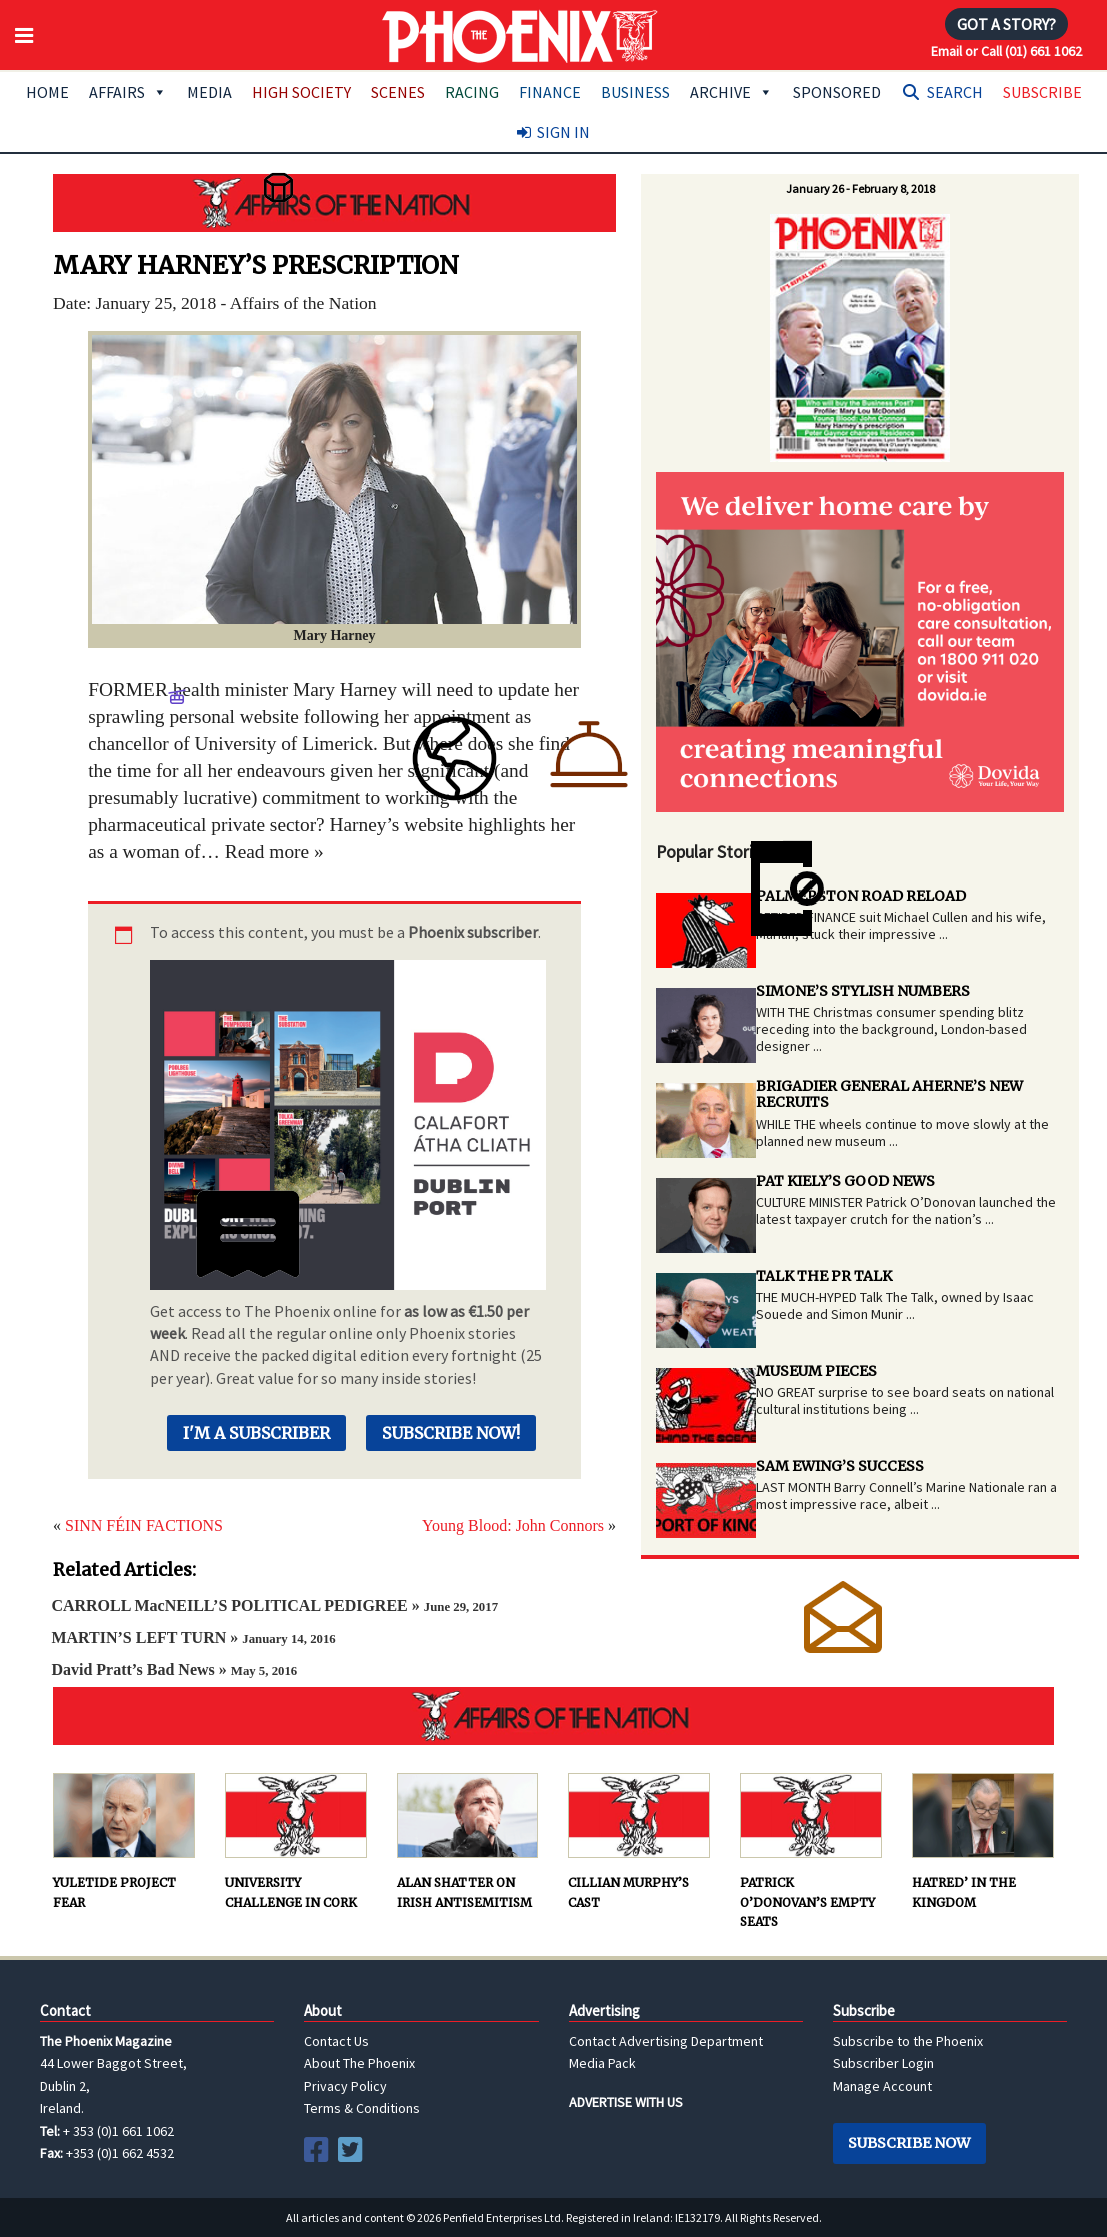 The width and height of the screenshot is (1107, 2237). Describe the element at coordinates (781, 888) in the screenshot. I see `block or restrict an app` at that location.